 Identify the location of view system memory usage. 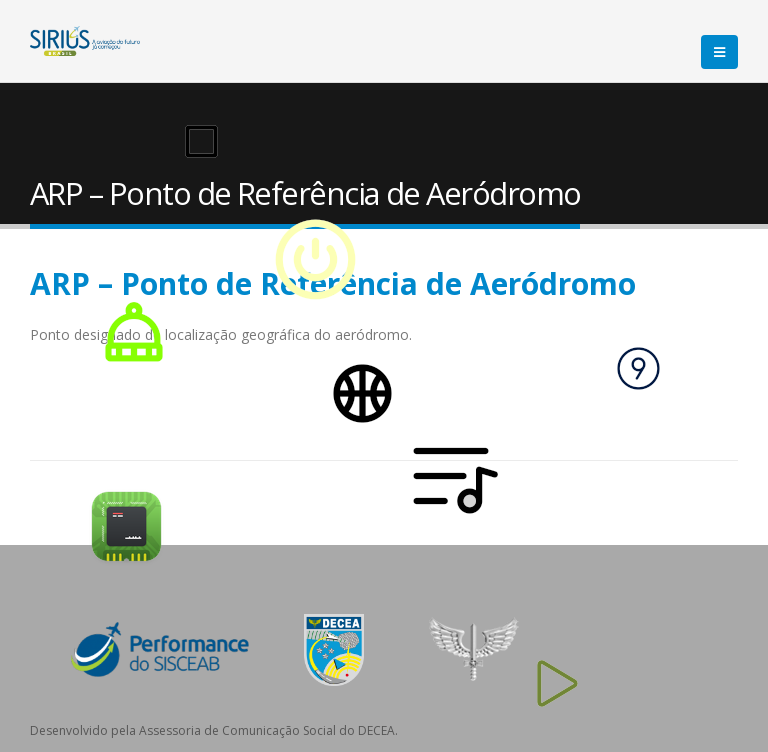
(126, 526).